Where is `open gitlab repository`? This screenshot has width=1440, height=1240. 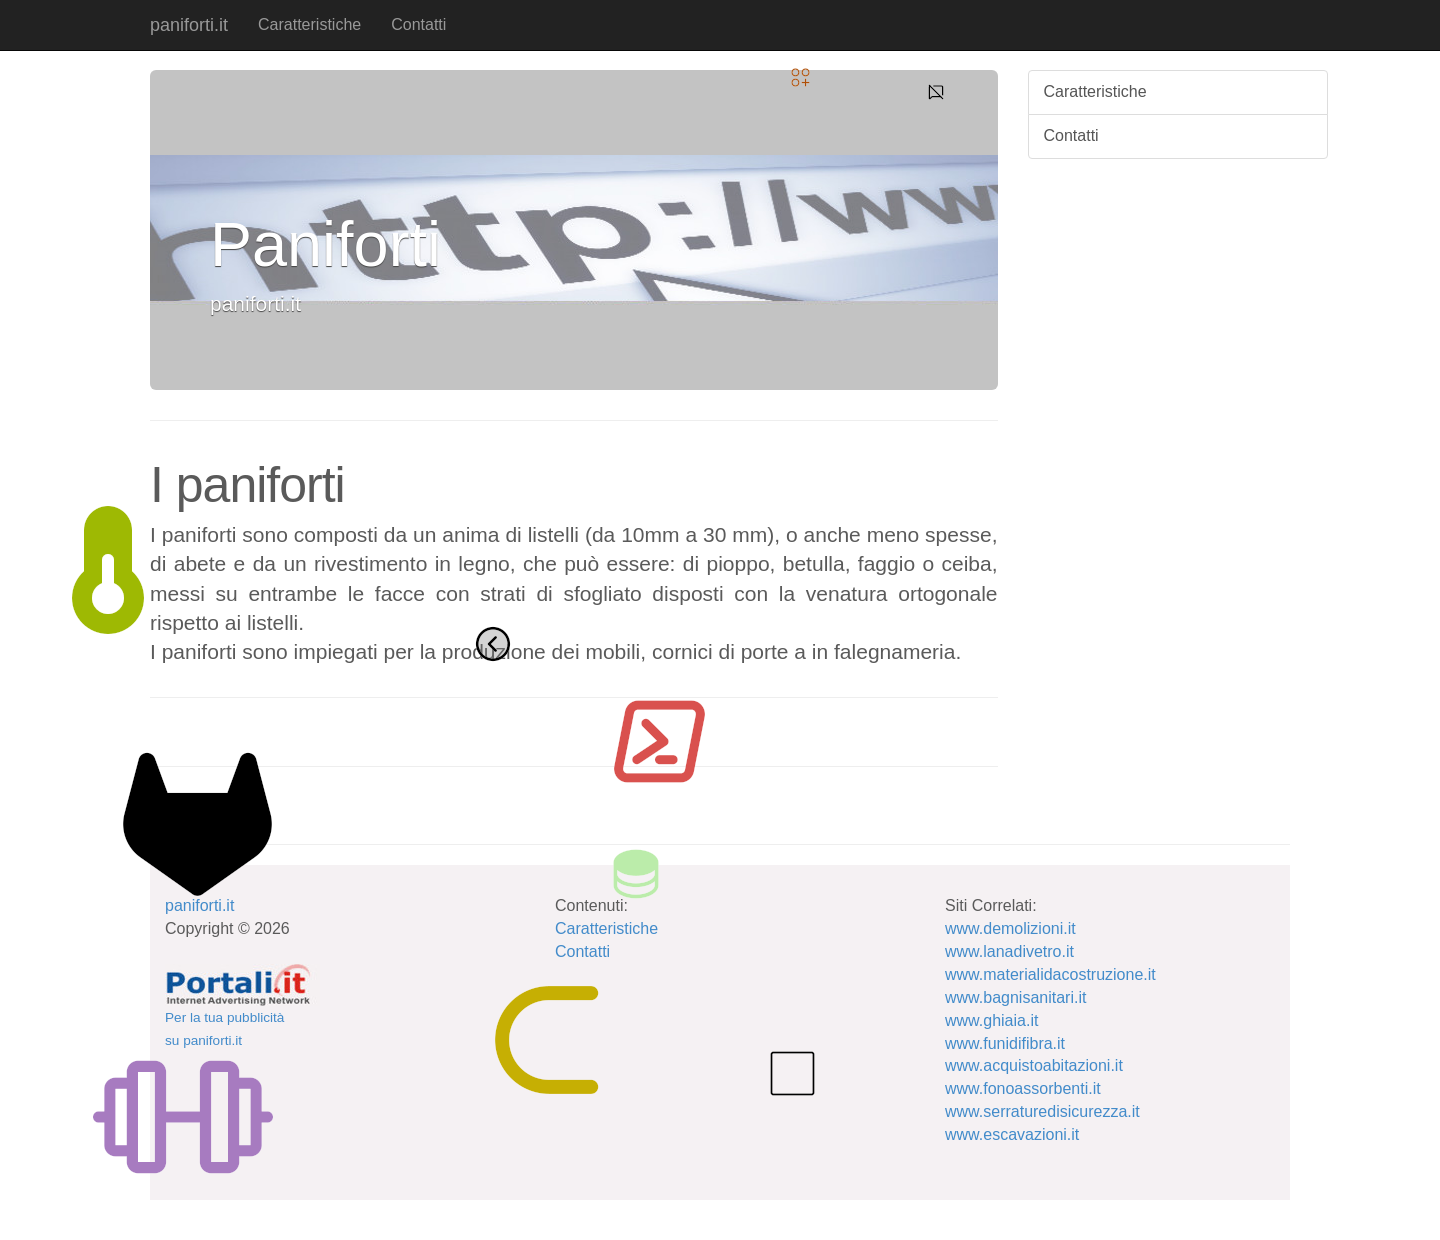 open gitlab repository is located at coordinates (197, 821).